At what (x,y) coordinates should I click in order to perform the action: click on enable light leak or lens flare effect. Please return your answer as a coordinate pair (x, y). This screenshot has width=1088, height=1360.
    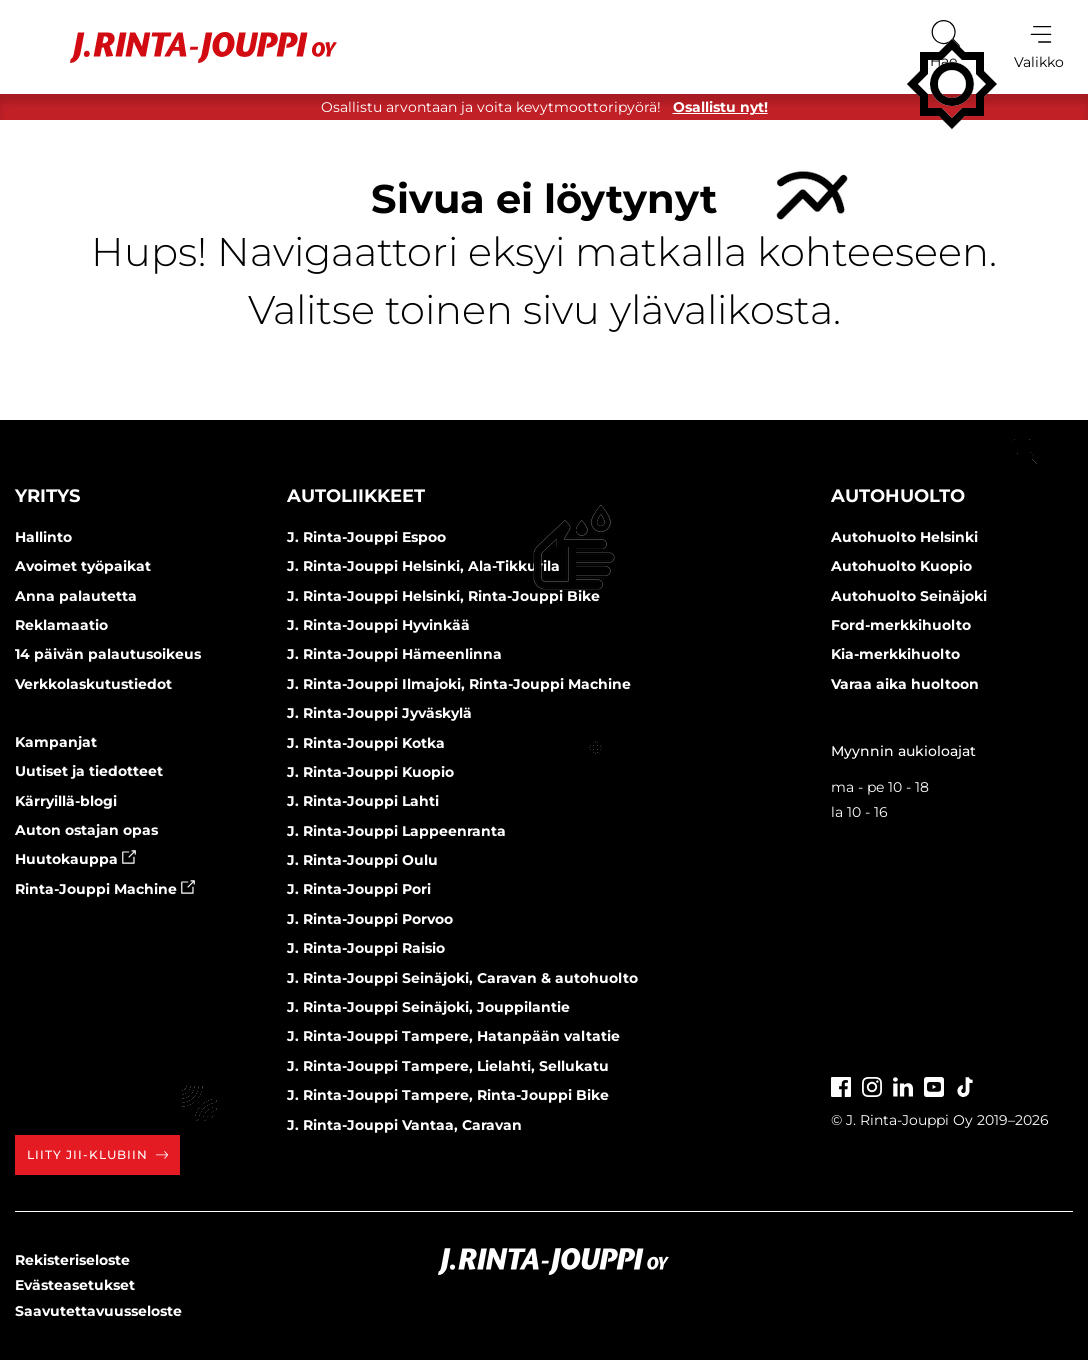
    Looking at the image, I should click on (199, 1103).